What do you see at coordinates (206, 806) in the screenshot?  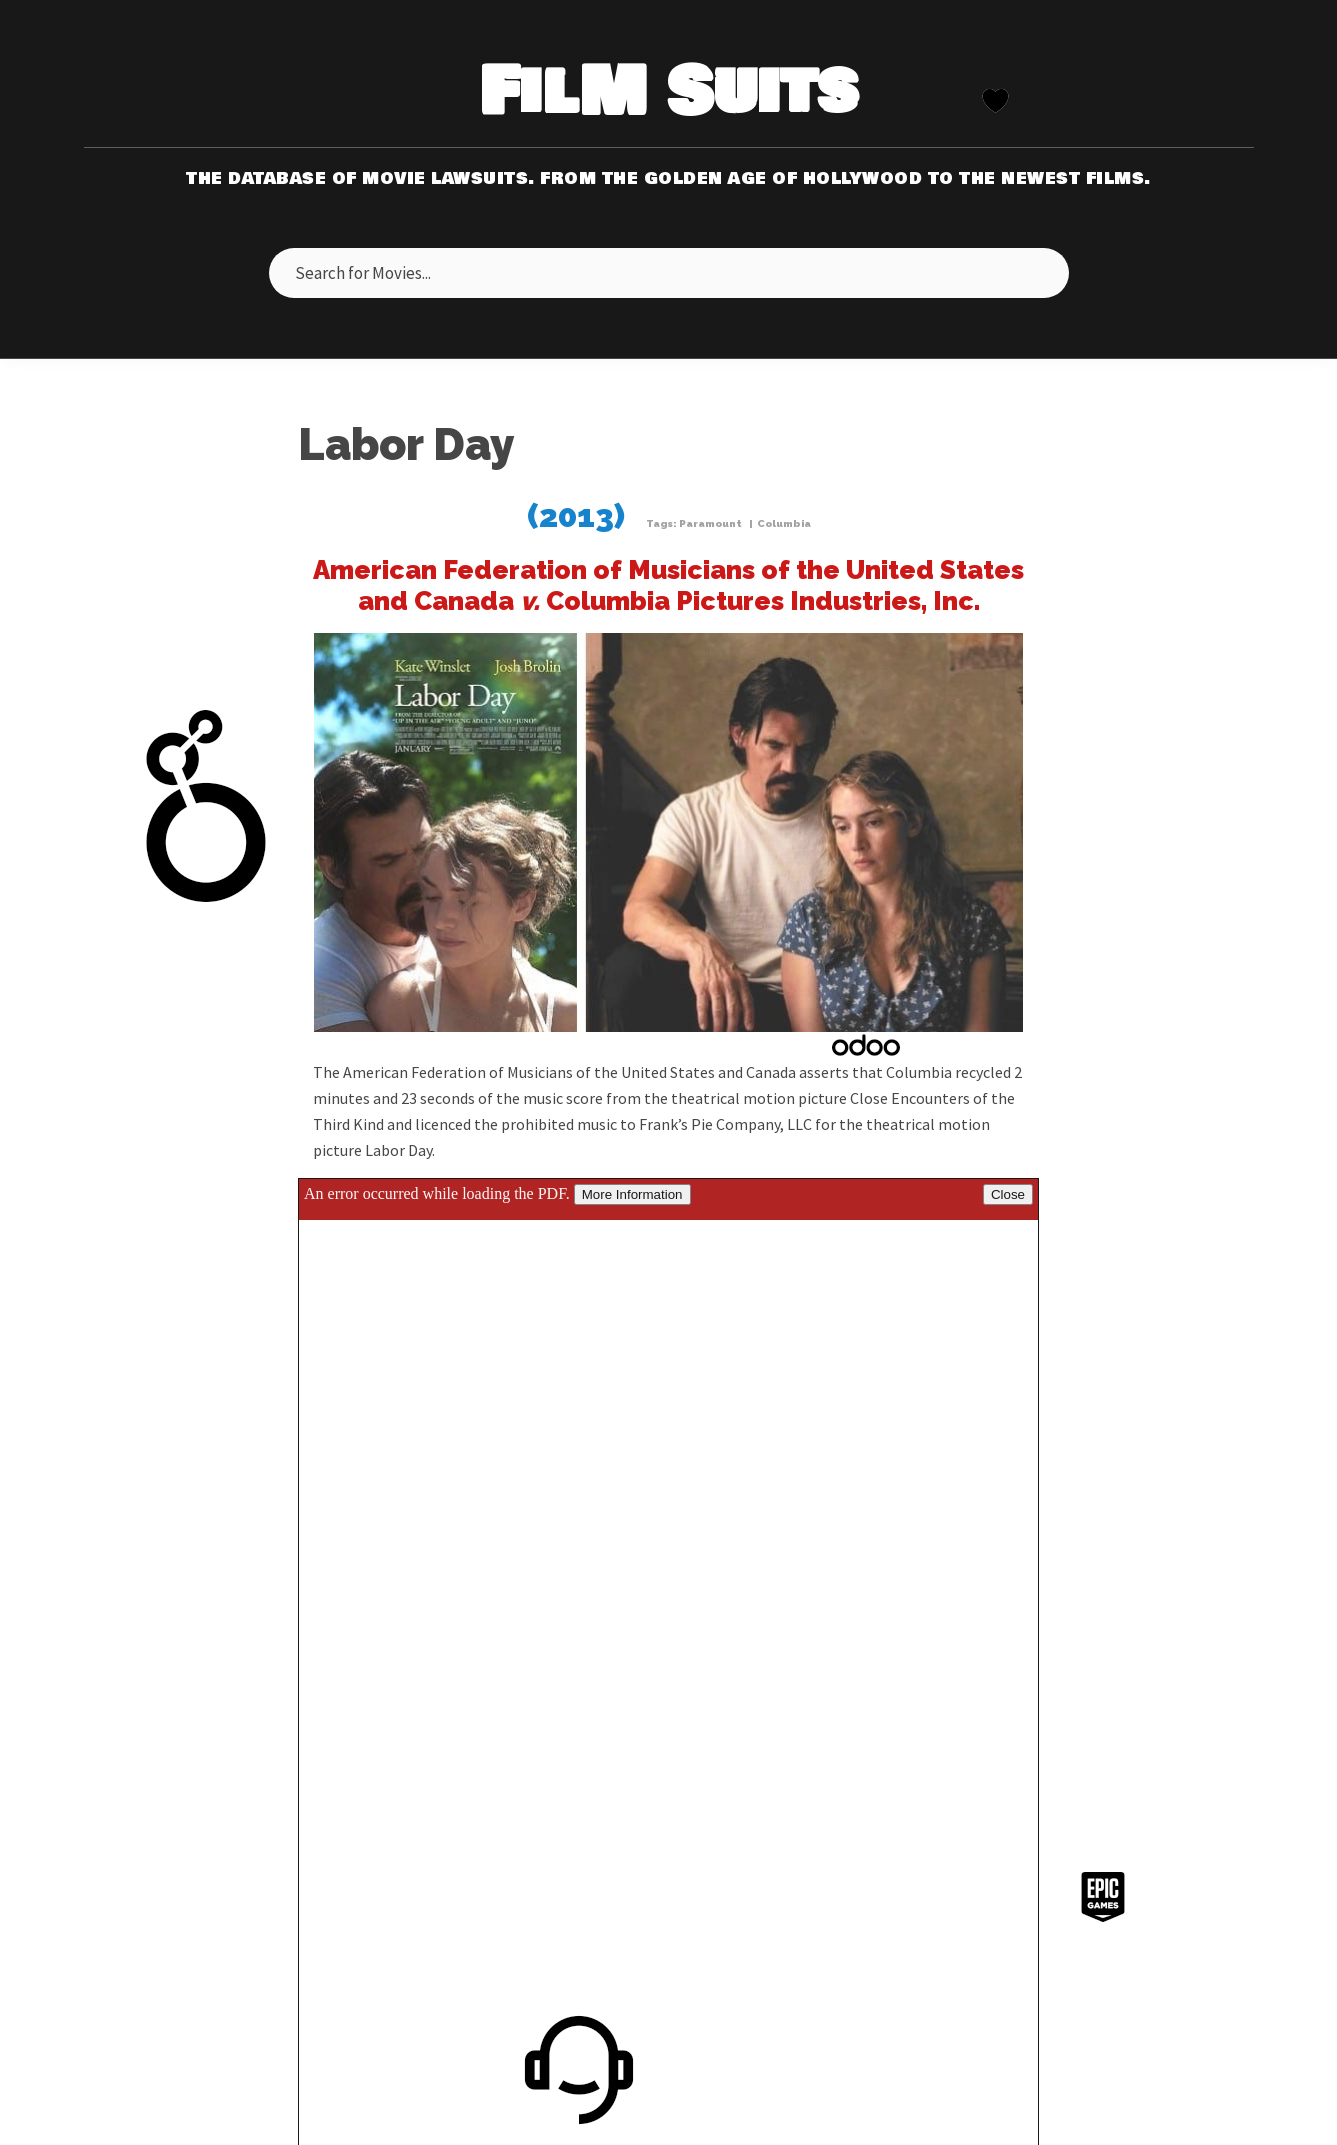 I see `open looker data analytics platform` at bounding box center [206, 806].